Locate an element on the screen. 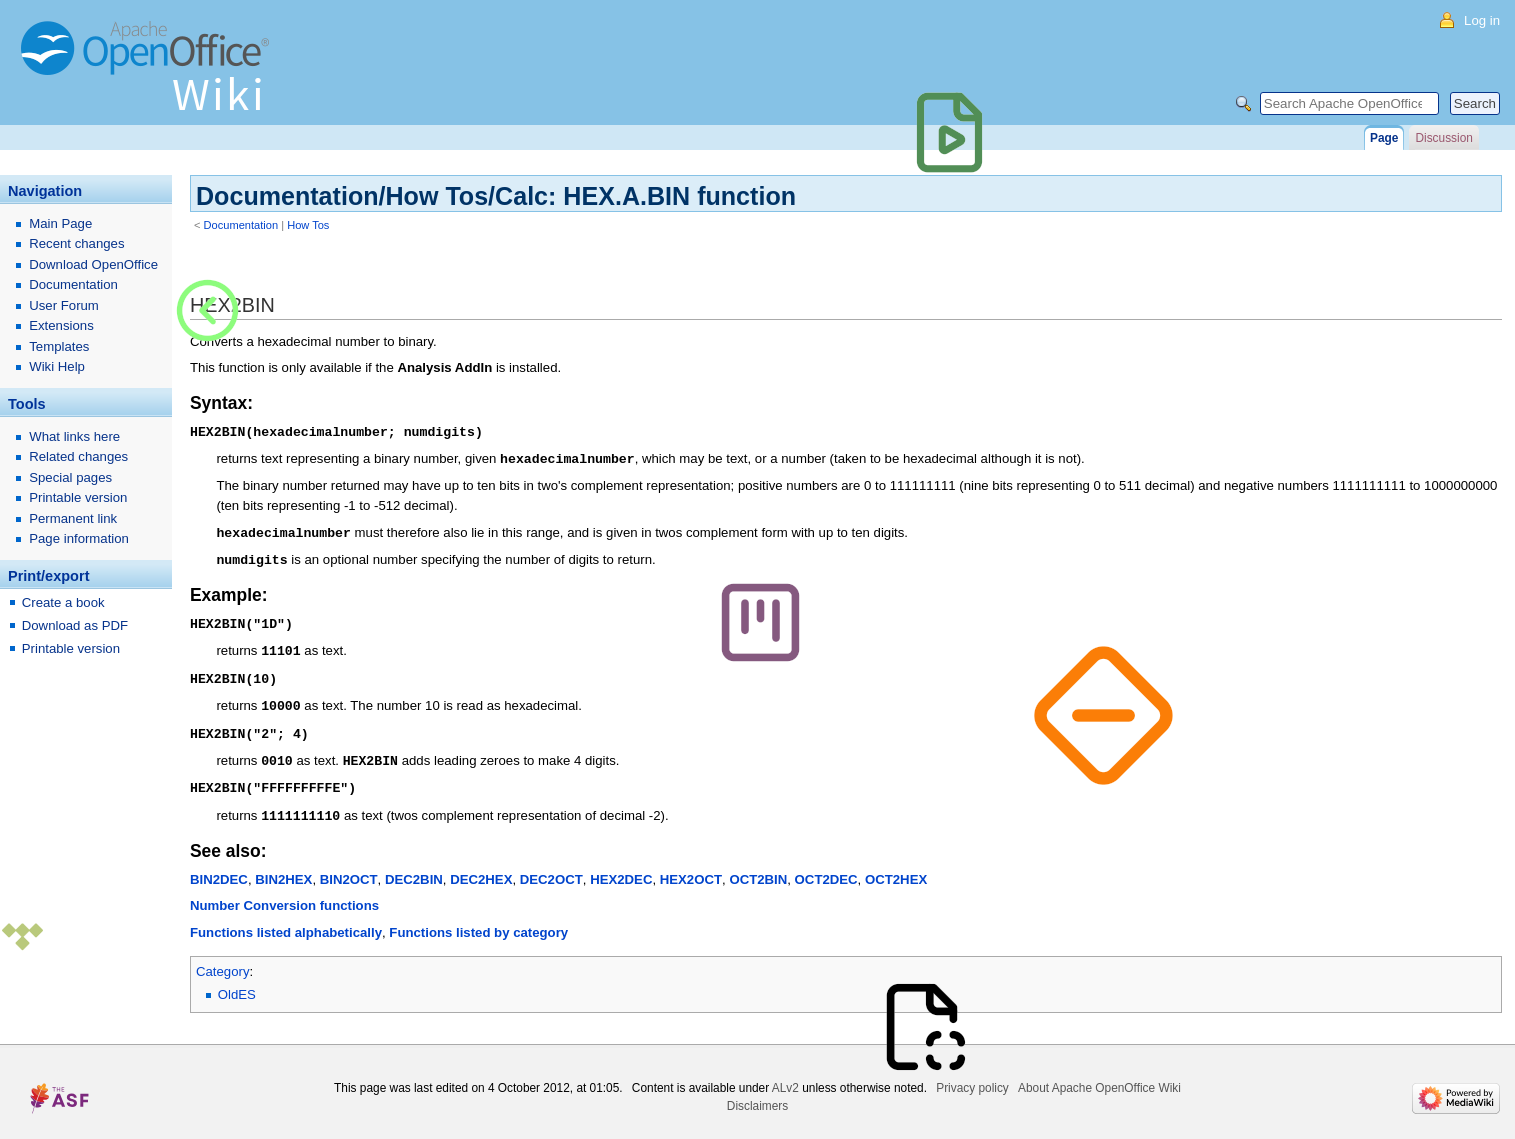 This screenshot has height=1139, width=1515. remove an item from favorites or premium collection is located at coordinates (1103, 715).